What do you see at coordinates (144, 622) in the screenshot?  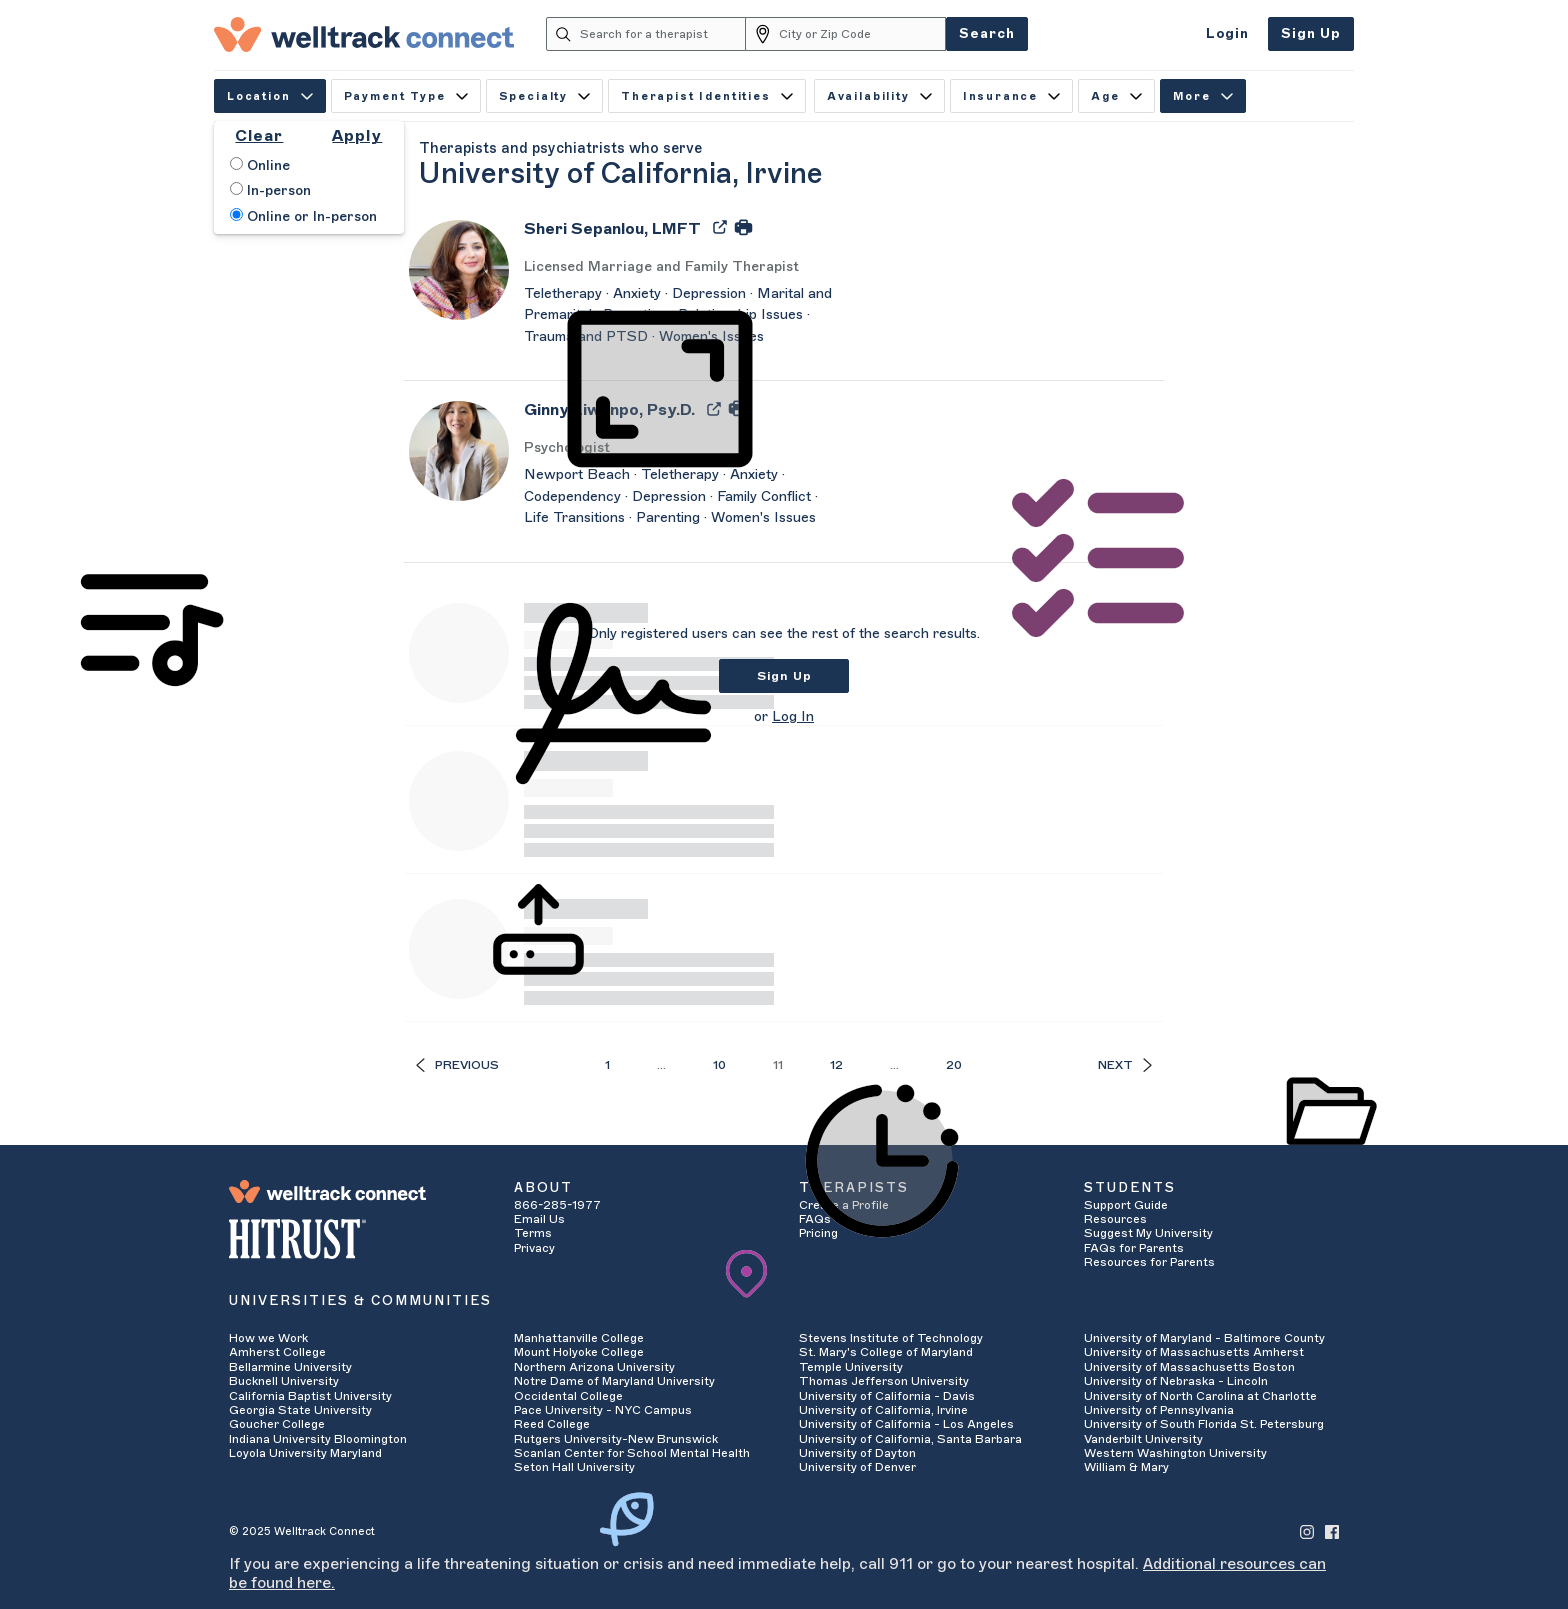 I see `view your playlist` at bounding box center [144, 622].